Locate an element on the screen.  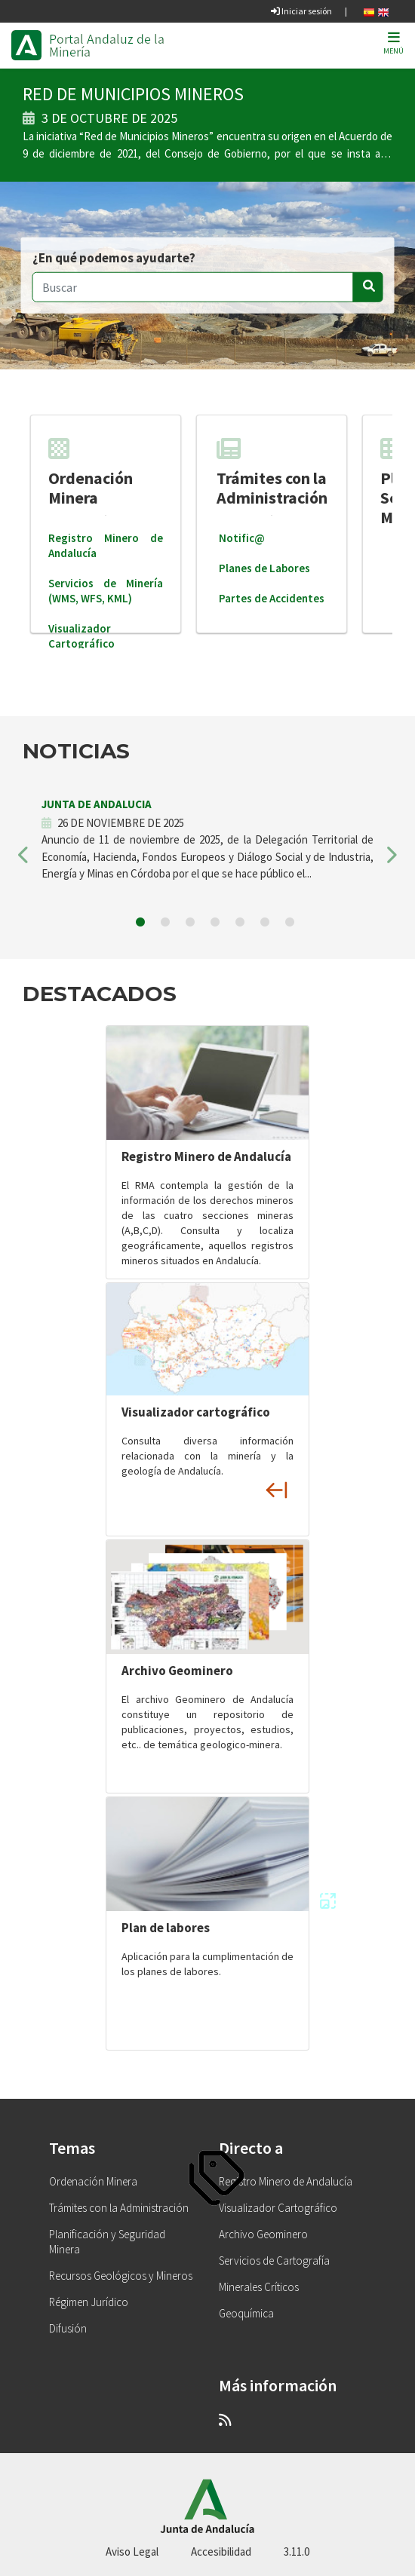
manage tags or labels is located at coordinates (217, 2178).